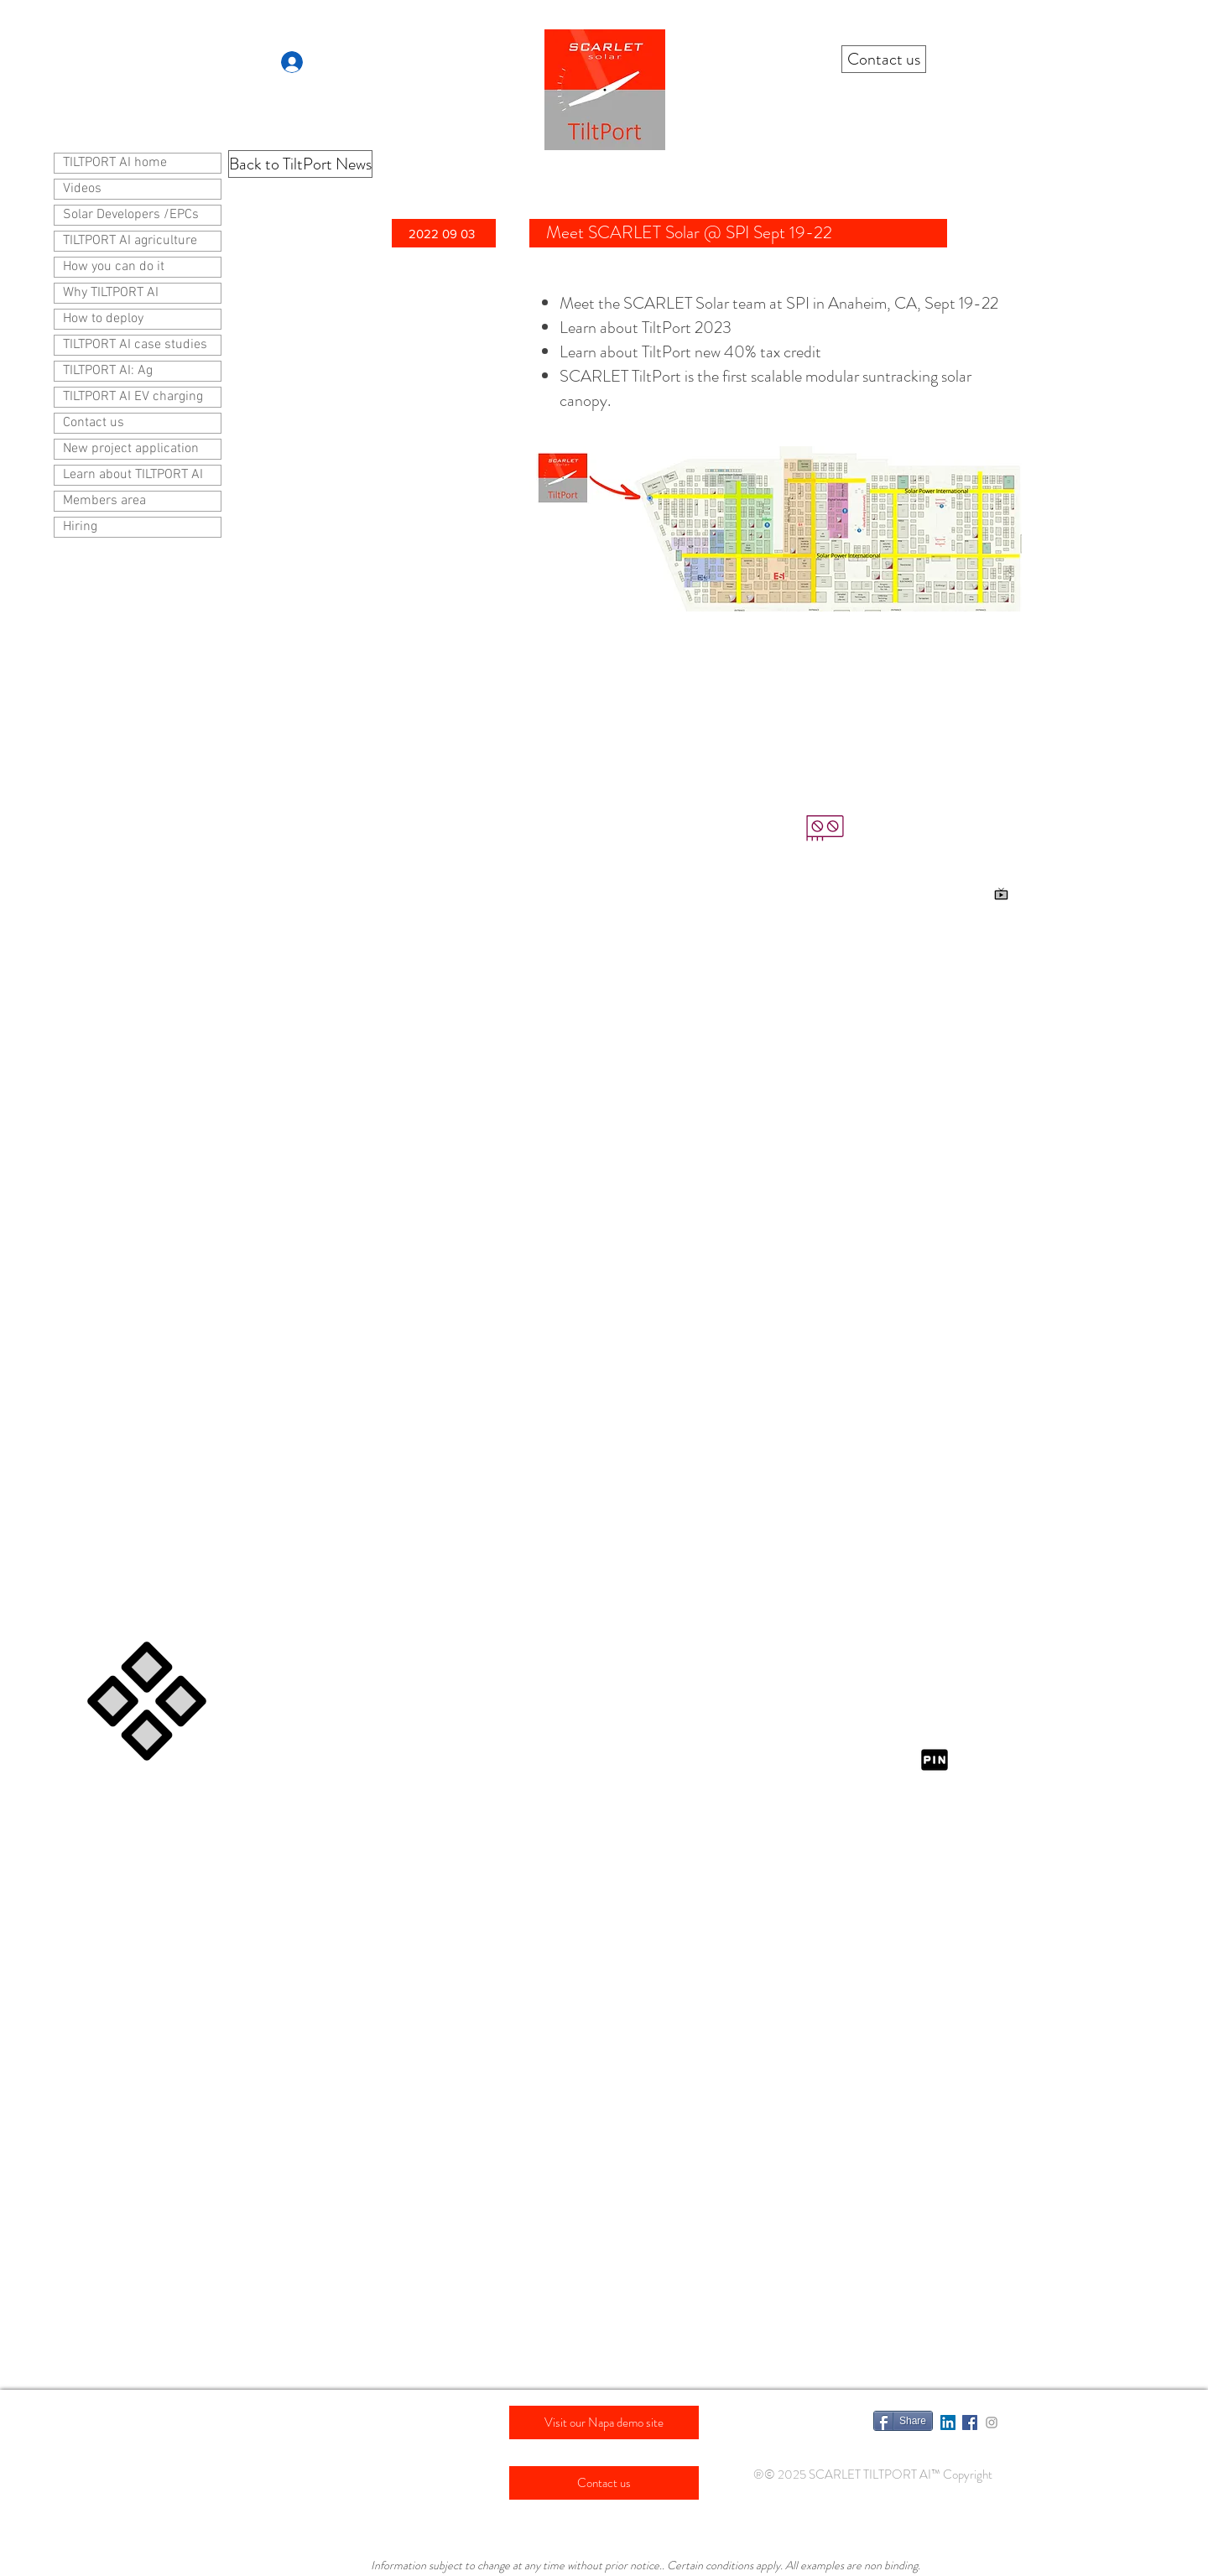 The width and height of the screenshot is (1208, 2576). Describe the element at coordinates (147, 1701) in the screenshot. I see `access game or entertainment features` at that location.